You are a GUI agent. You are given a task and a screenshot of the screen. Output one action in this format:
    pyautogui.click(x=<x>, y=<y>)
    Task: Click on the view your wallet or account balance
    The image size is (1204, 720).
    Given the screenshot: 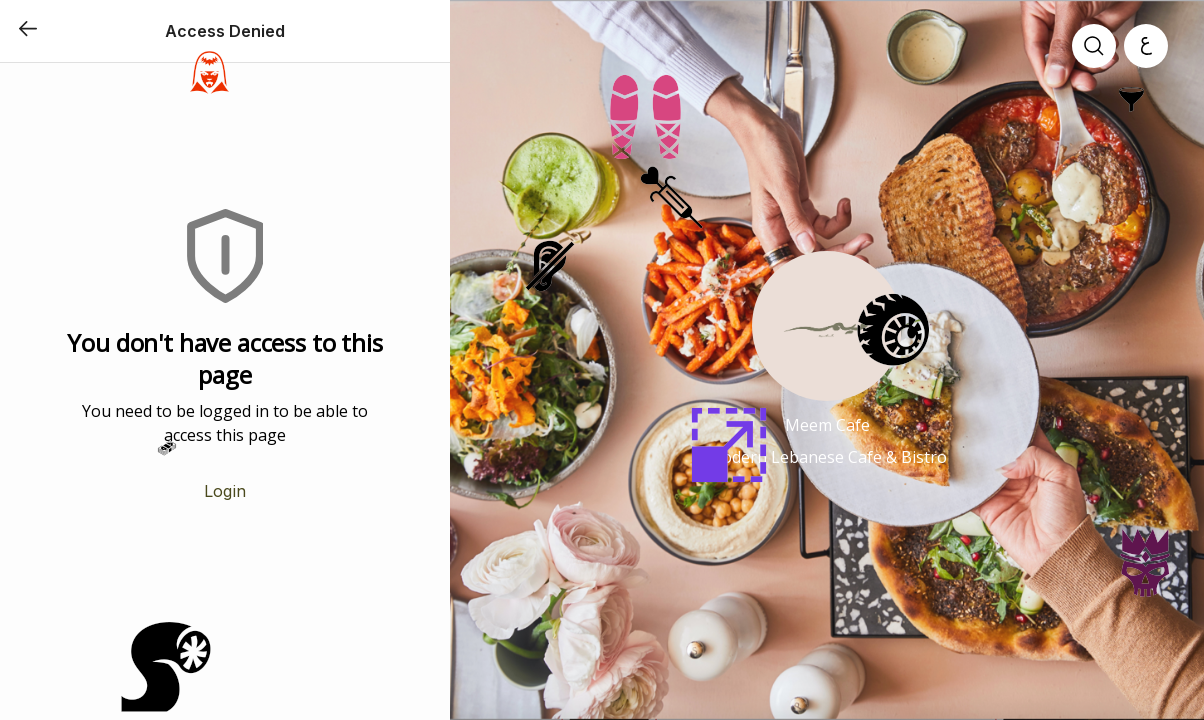 What is the action you would take?
    pyautogui.click(x=167, y=448)
    